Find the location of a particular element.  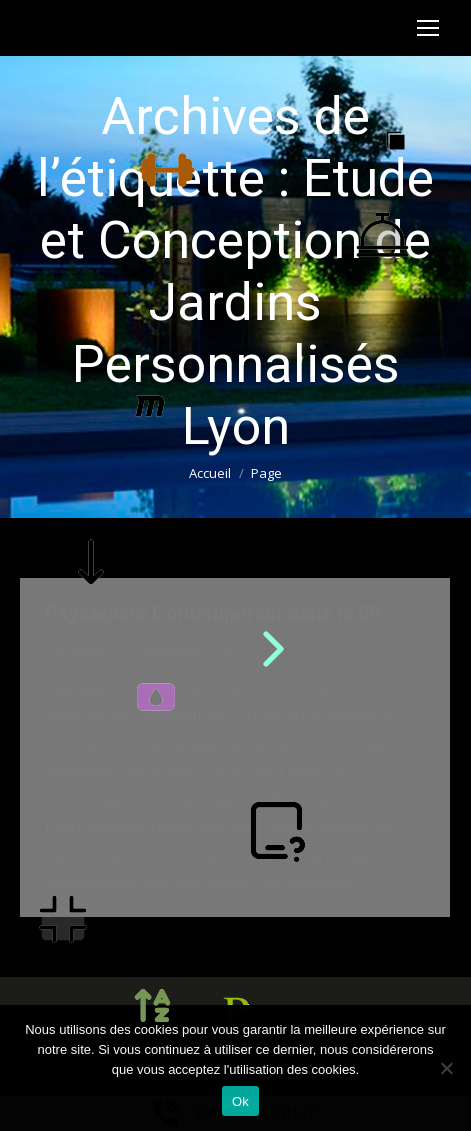

iPad help or troubleshooting is located at coordinates (276, 830).